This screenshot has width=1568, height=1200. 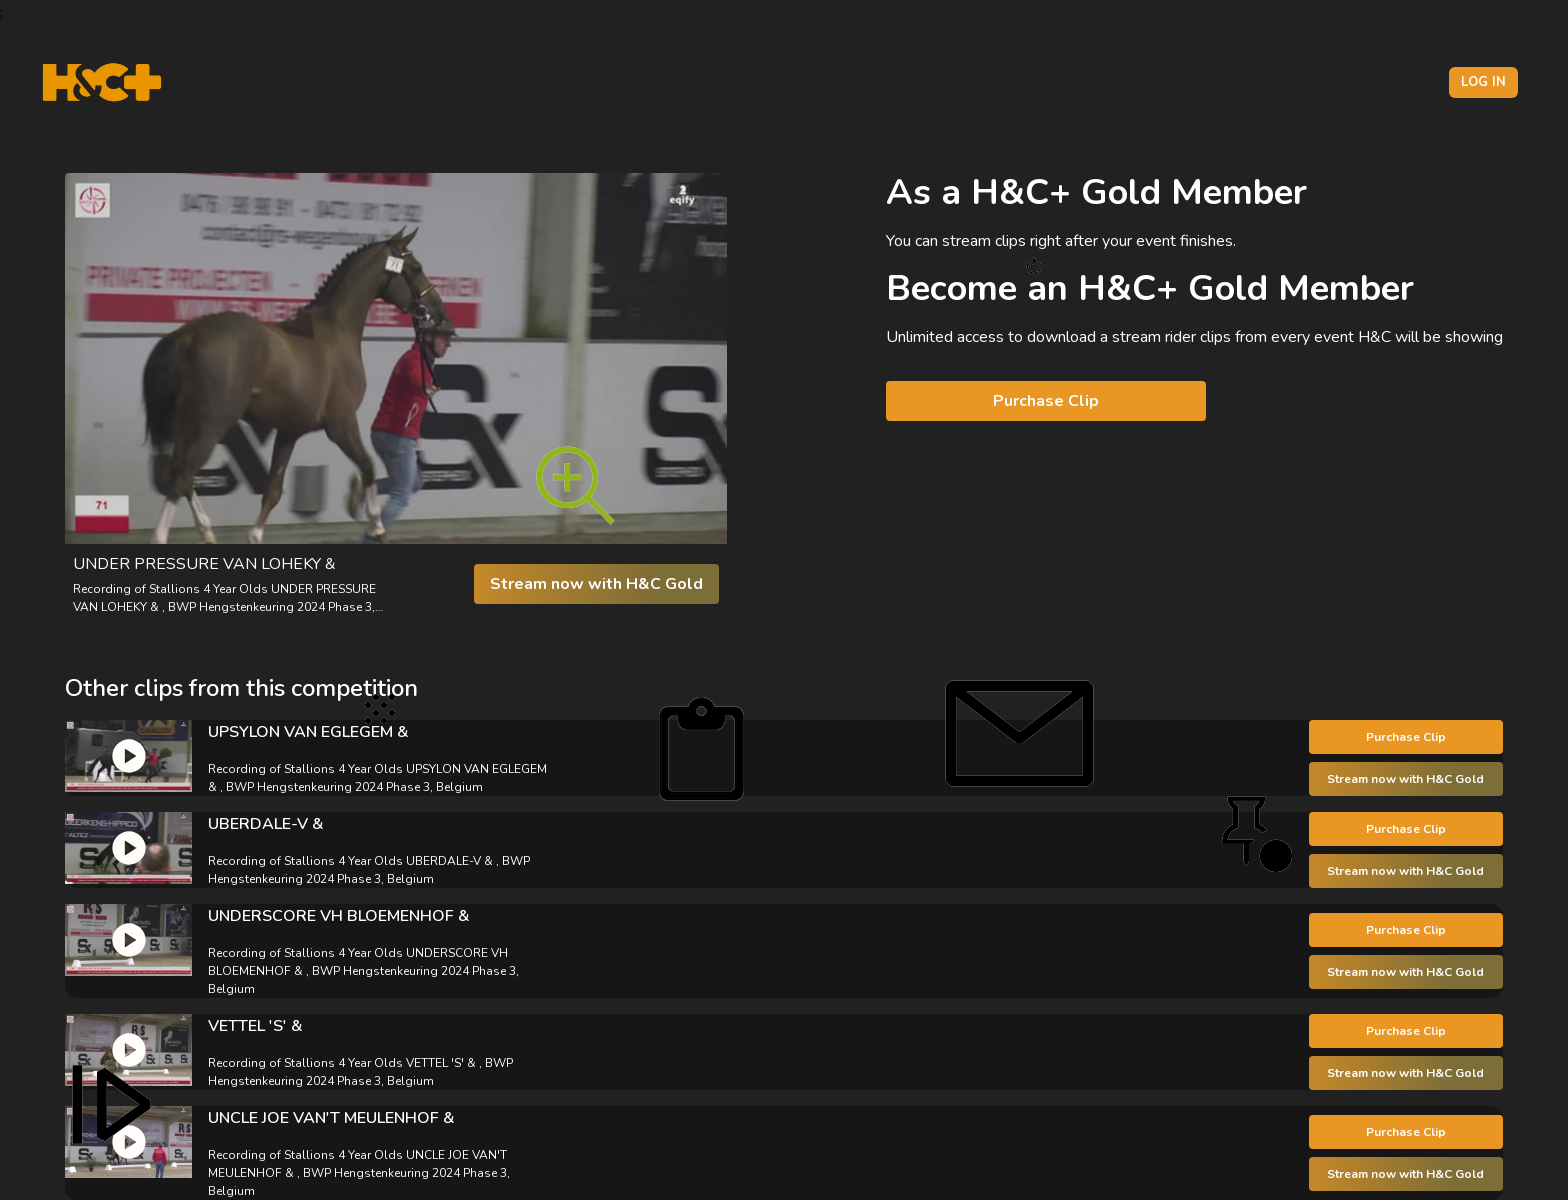 What do you see at coordinates (1019, 733) in the screenshot?
I see `open your inbox` at bounding box center [1019, 733].